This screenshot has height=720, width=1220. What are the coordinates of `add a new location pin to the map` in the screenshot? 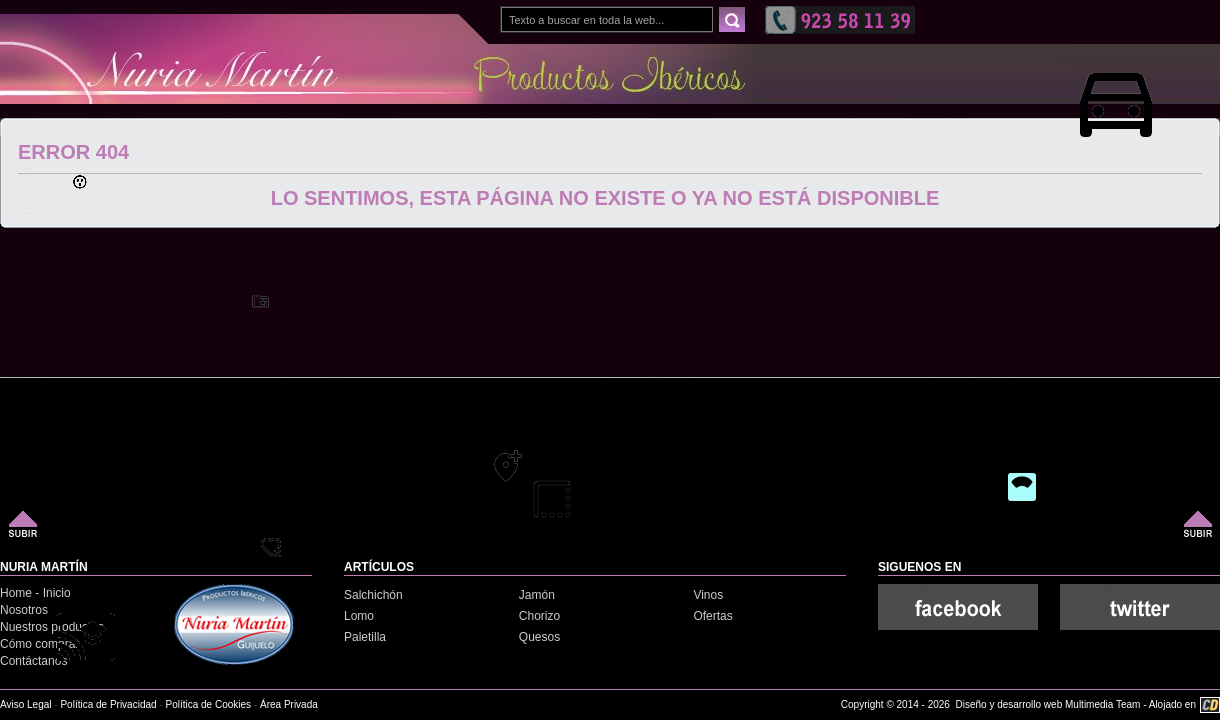 It's located at (506, 466).